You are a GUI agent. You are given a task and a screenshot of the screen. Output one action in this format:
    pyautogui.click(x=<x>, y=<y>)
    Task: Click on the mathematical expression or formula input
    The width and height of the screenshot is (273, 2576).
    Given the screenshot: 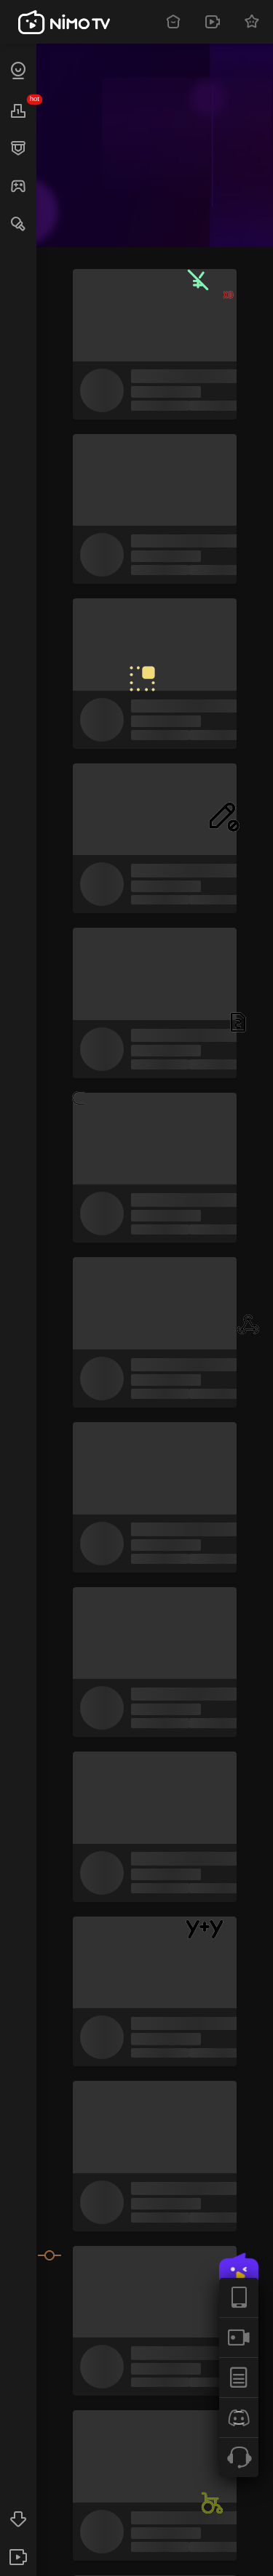 What is the action you would take?
    pyautogui.click(x=205, y=1927)
    